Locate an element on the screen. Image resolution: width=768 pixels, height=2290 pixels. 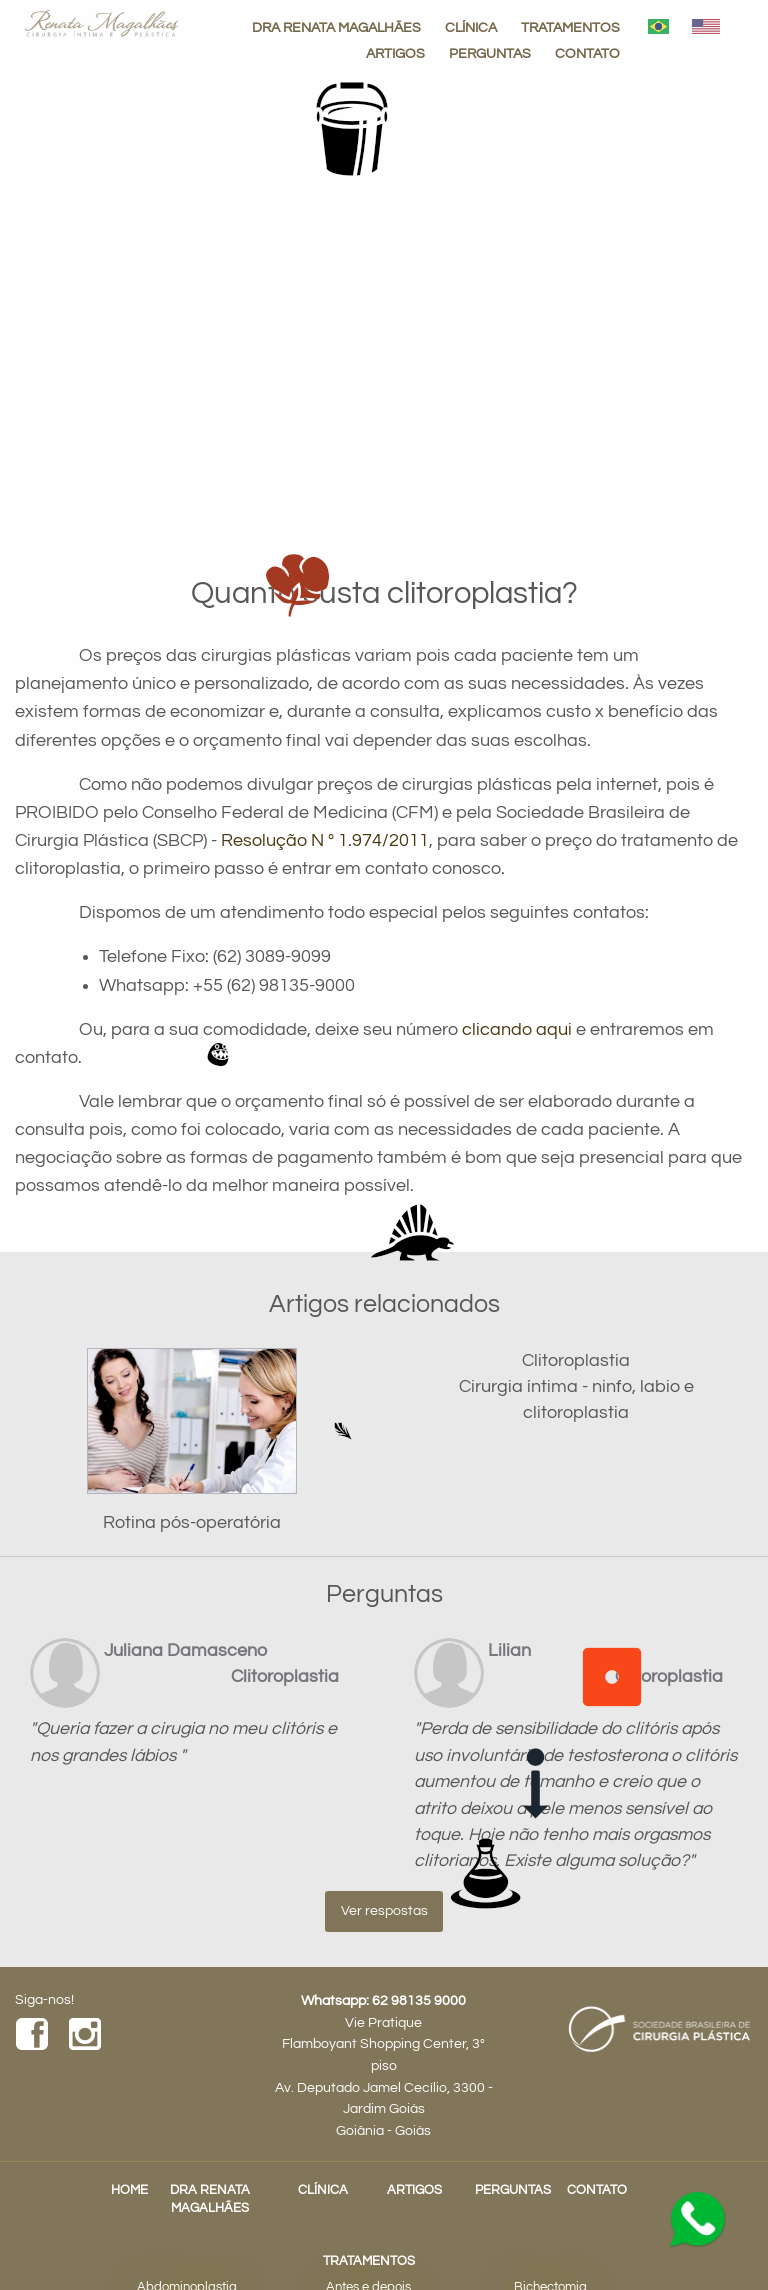
indicates cotton or natural fiber material is located at coordinates (297, 585).